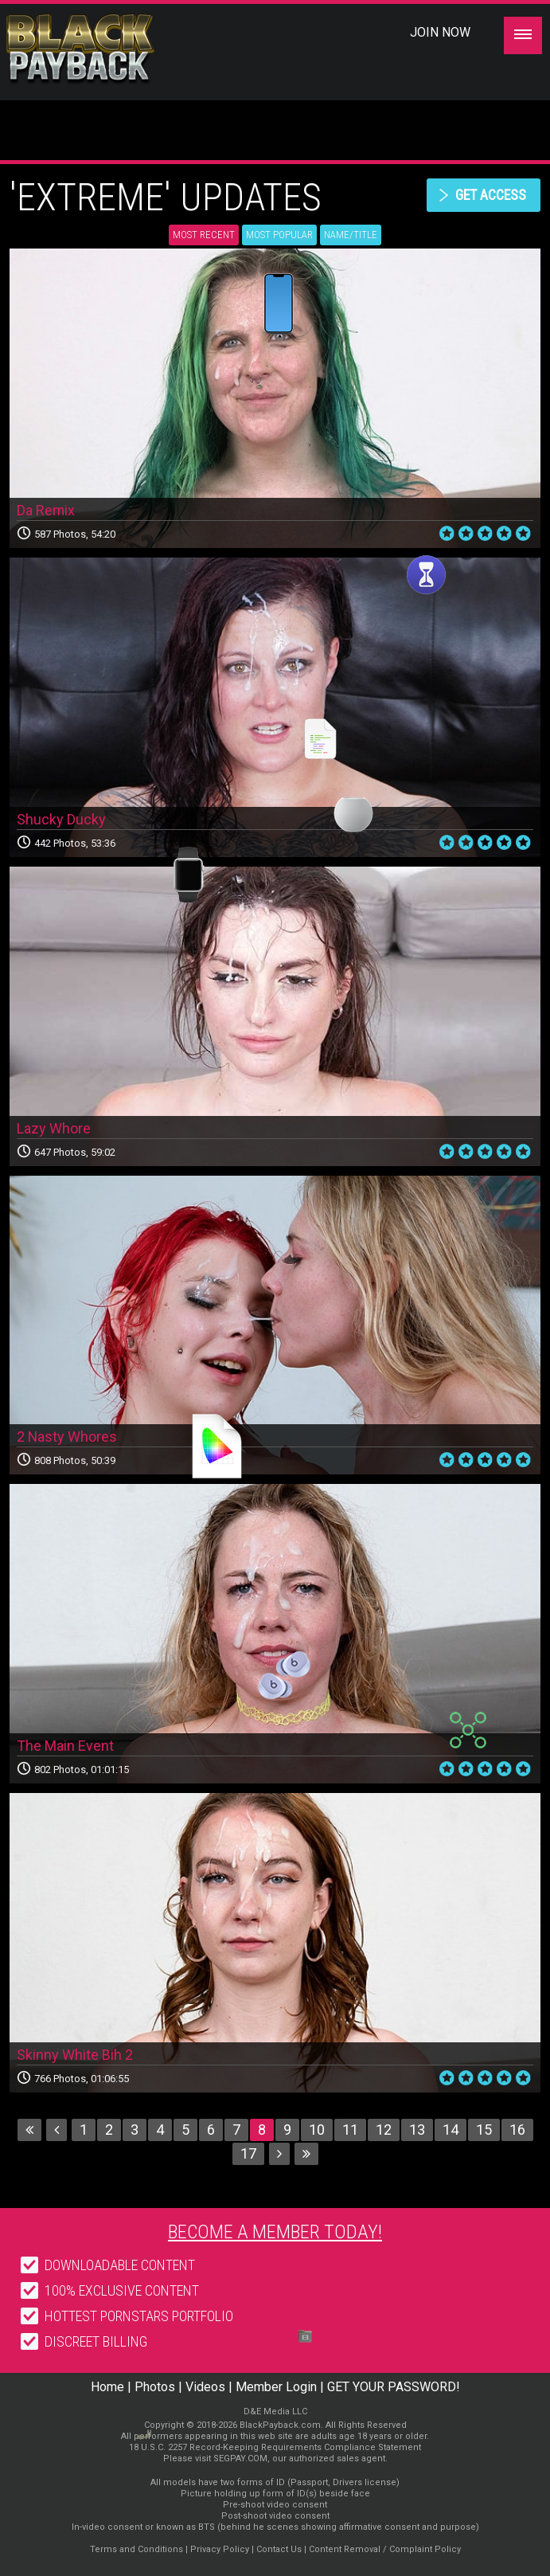  I want to click on reply to all recipients of an email, so click(143, 2433).